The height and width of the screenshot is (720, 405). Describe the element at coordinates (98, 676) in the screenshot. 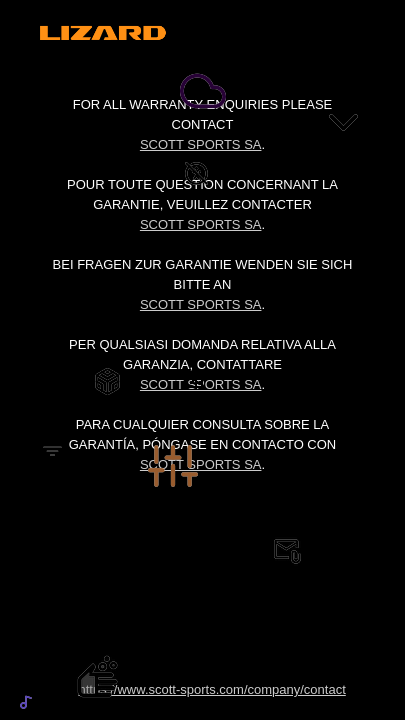

I see `indicates handwashing facilities available` at that location.